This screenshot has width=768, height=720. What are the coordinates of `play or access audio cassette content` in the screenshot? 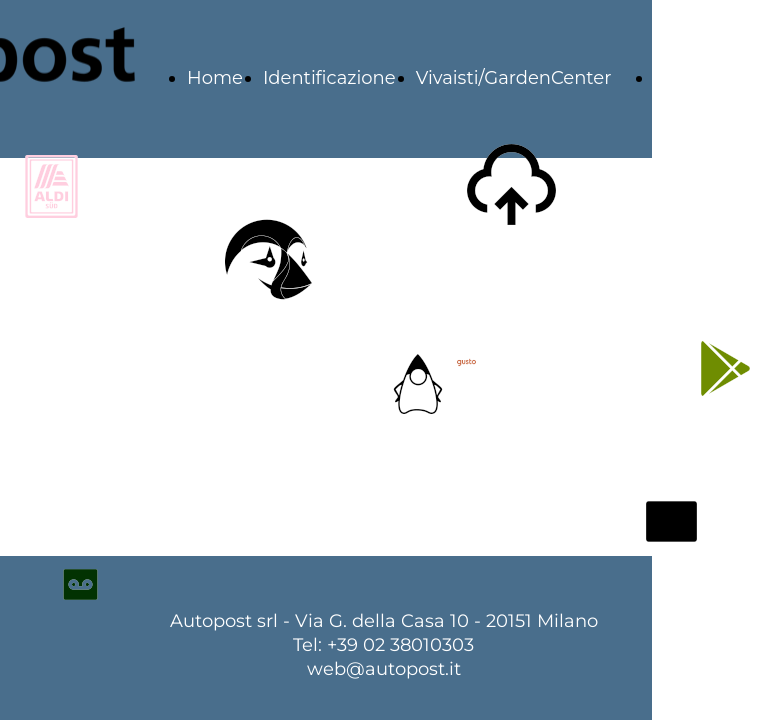 It's located at (80, 584).